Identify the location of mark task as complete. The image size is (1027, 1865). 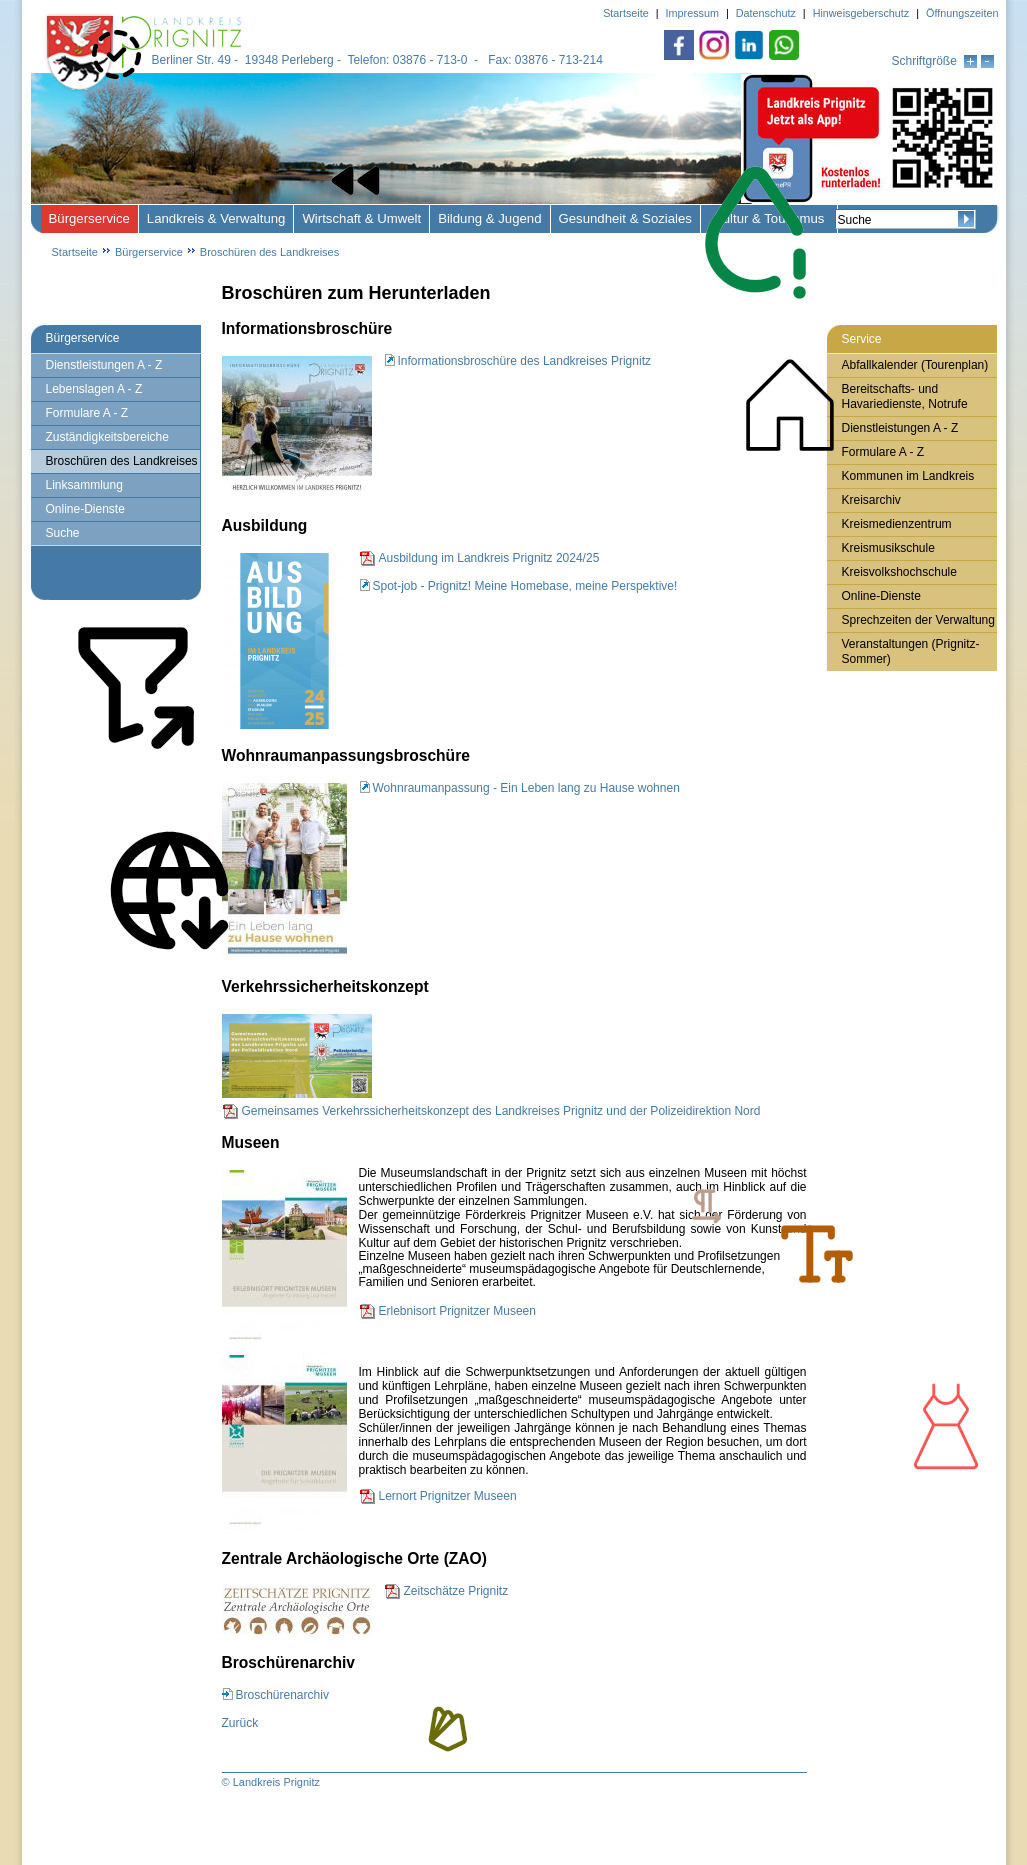
(116, 54).